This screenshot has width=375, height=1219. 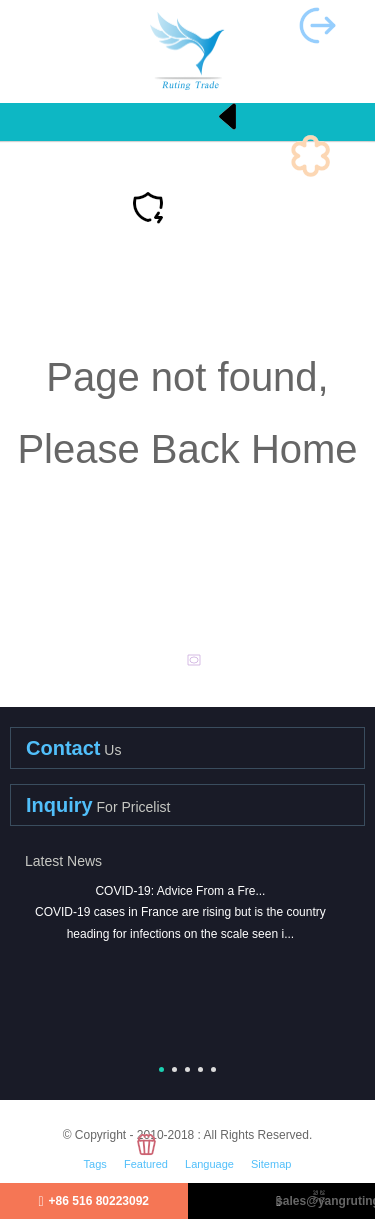 What do you see at coordinates (194, 660) in the screenshot?
I see `apply vignette effect to photo` at bounding box center [194, 660].